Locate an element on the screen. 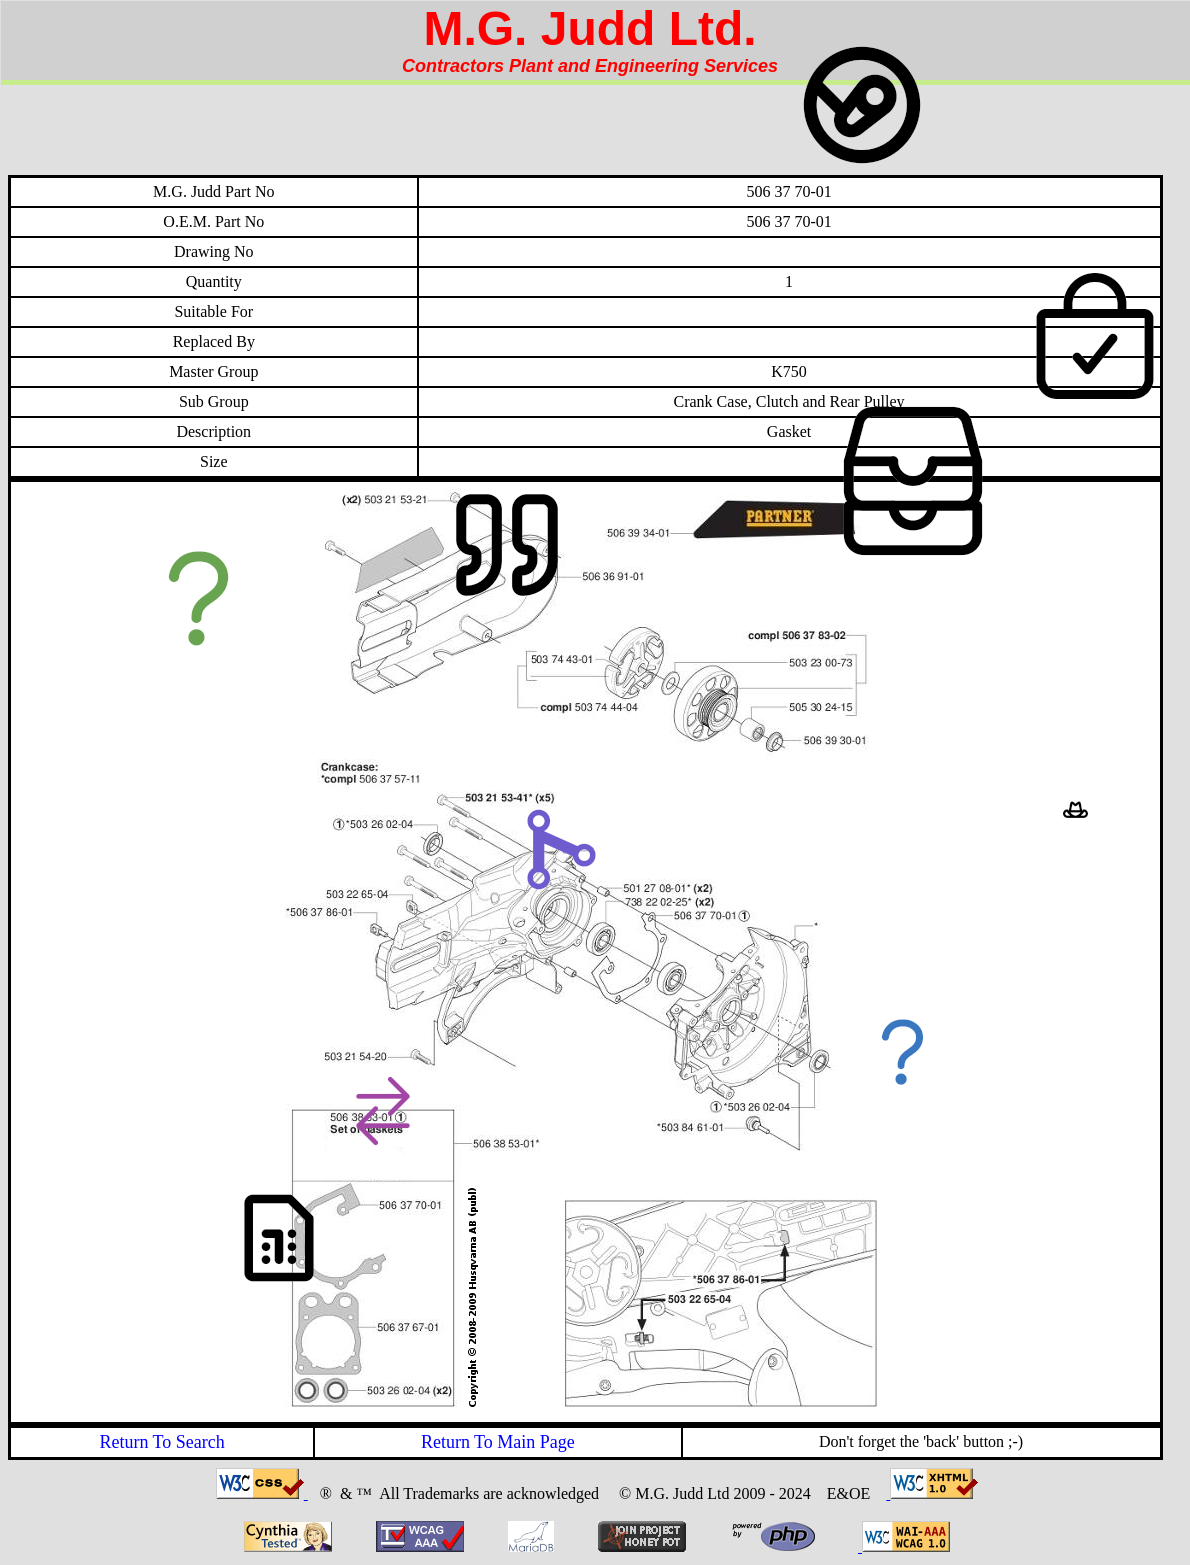 The width and height of the screenshot is (1190, 1565). order confirmed or purchase complete is located at coordinates (1095, 336).